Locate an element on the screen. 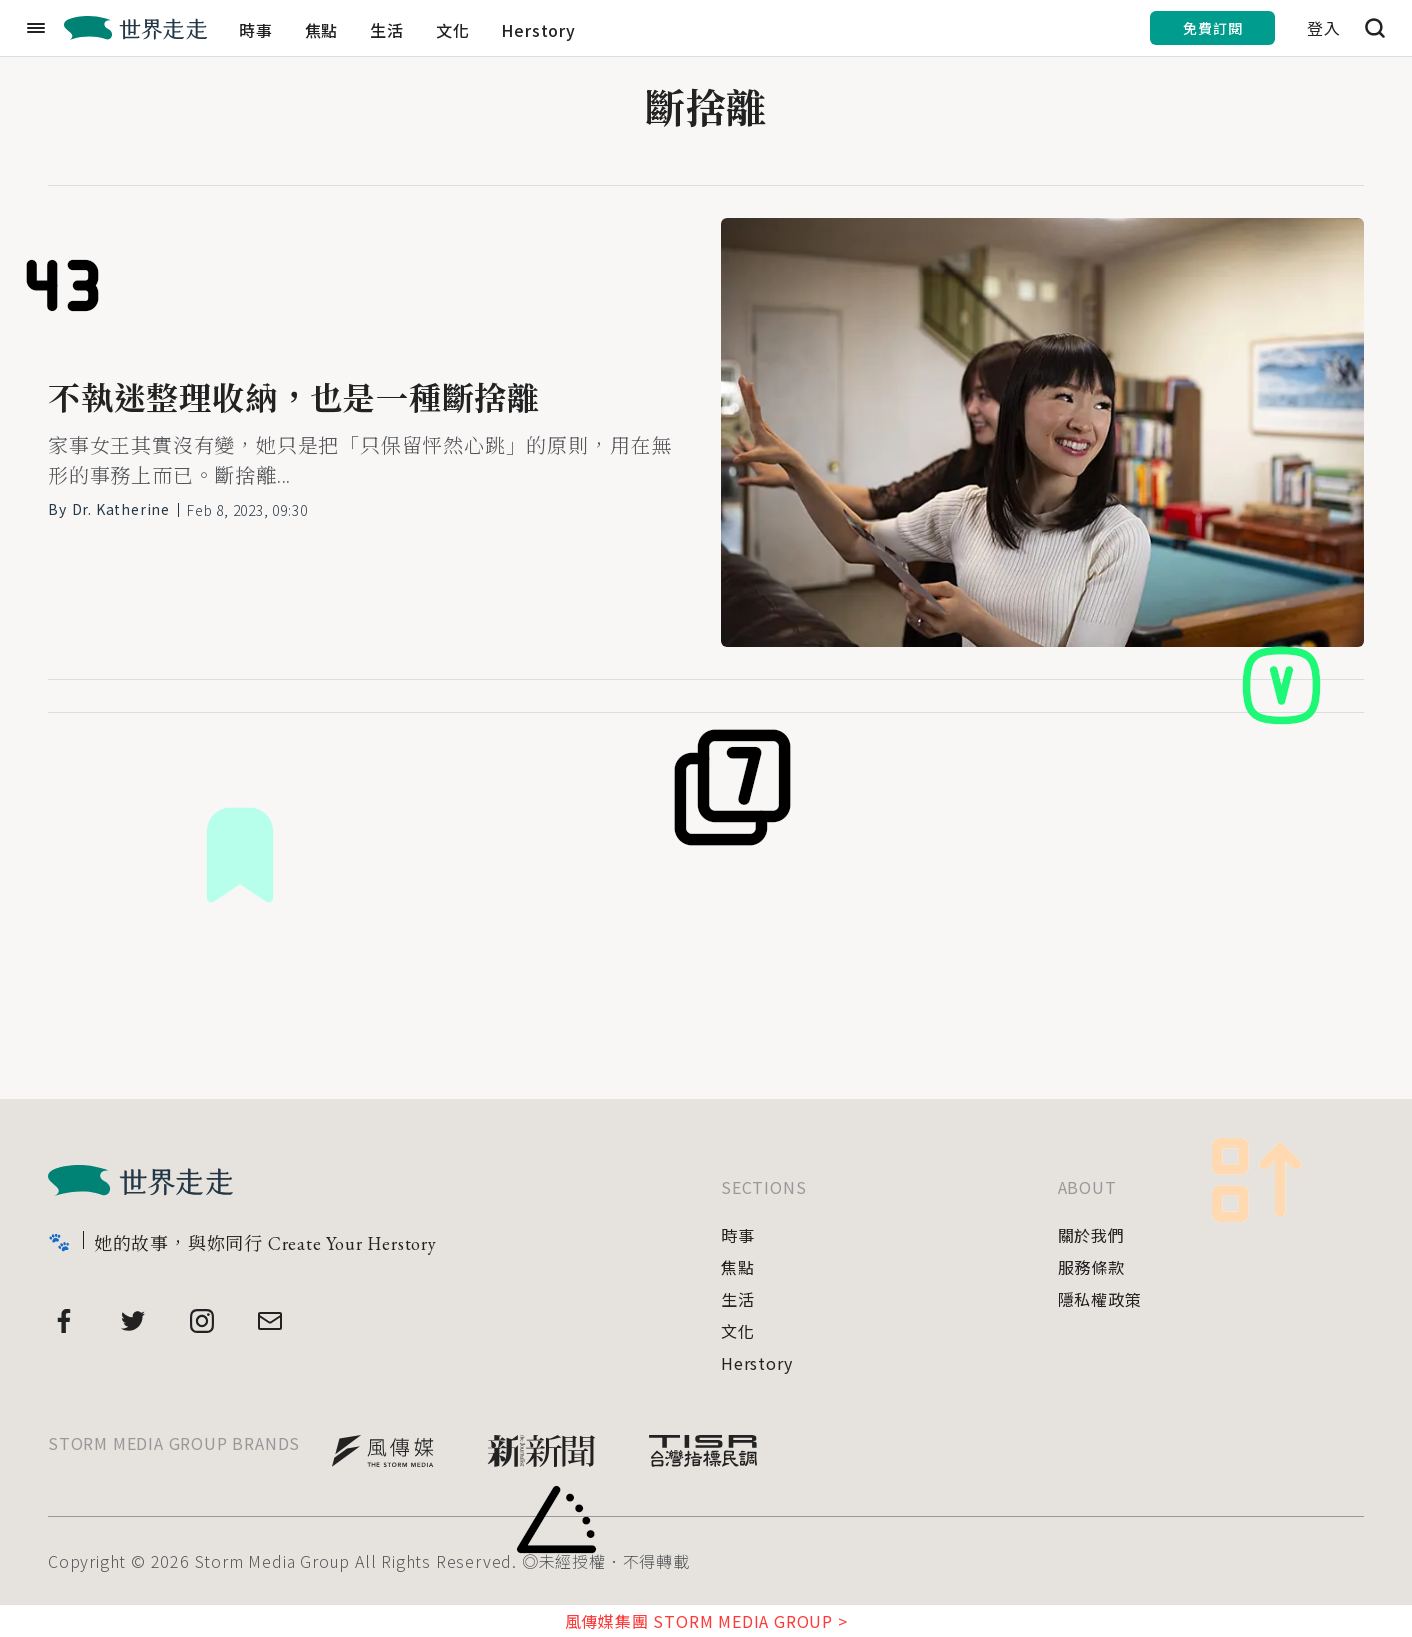  indicates a "v" label or category tag is located at coordinates (1281, 685).